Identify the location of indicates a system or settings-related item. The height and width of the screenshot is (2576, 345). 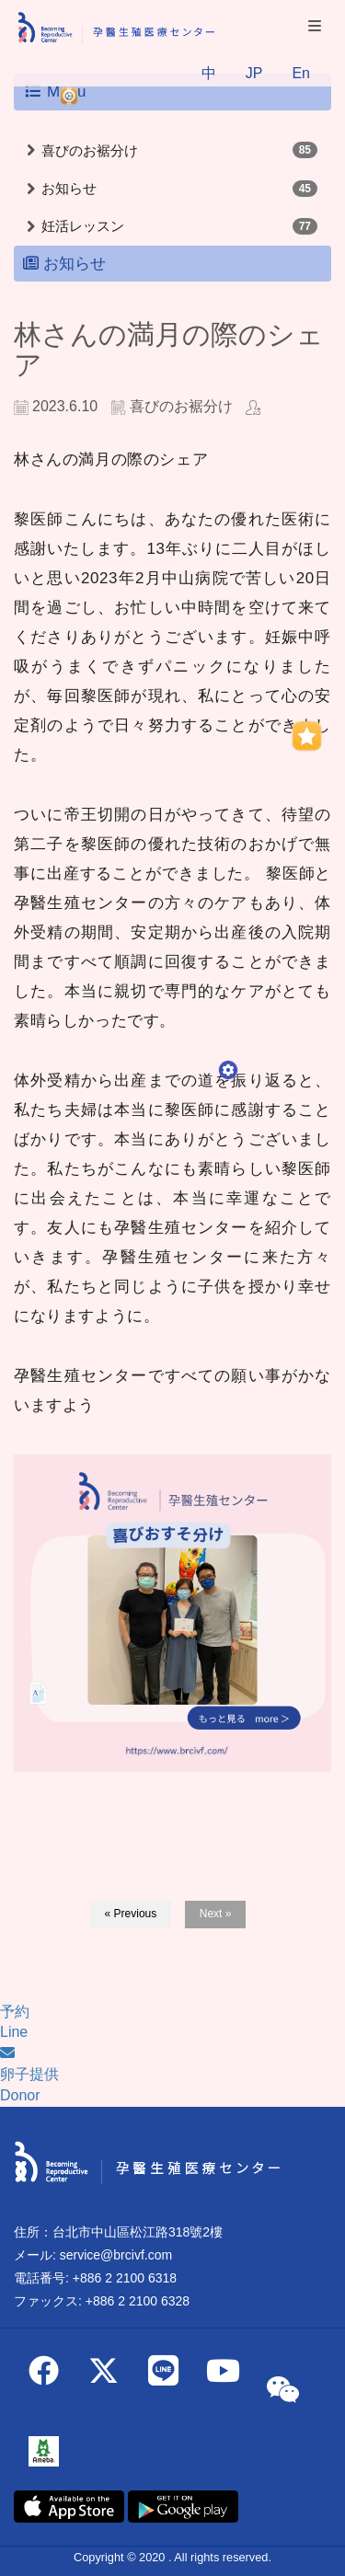
(228, 1070).